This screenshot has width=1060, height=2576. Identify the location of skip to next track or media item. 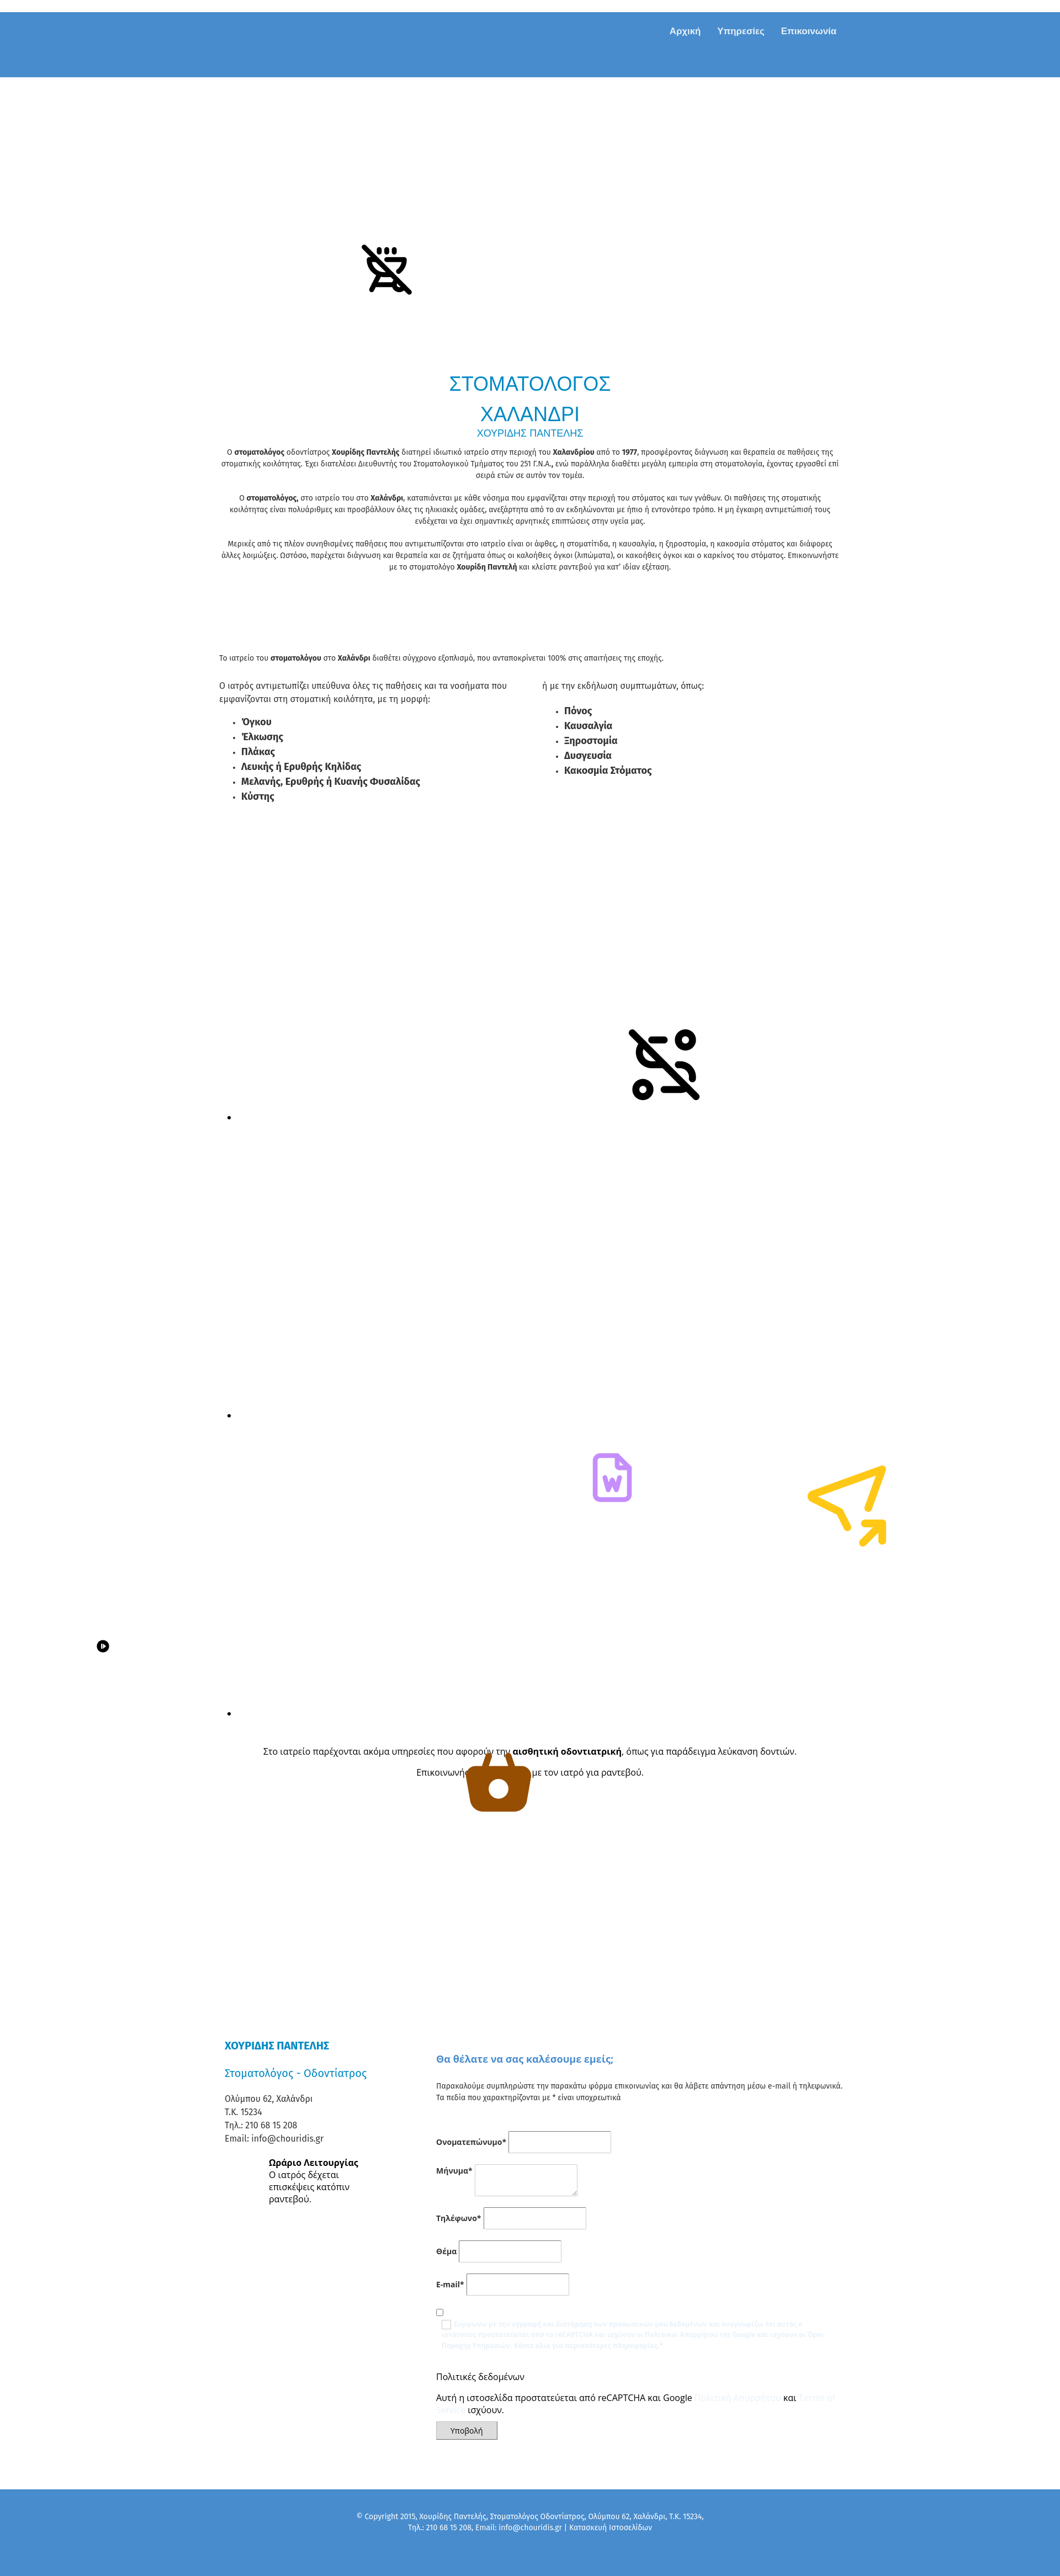
(103, 1646).